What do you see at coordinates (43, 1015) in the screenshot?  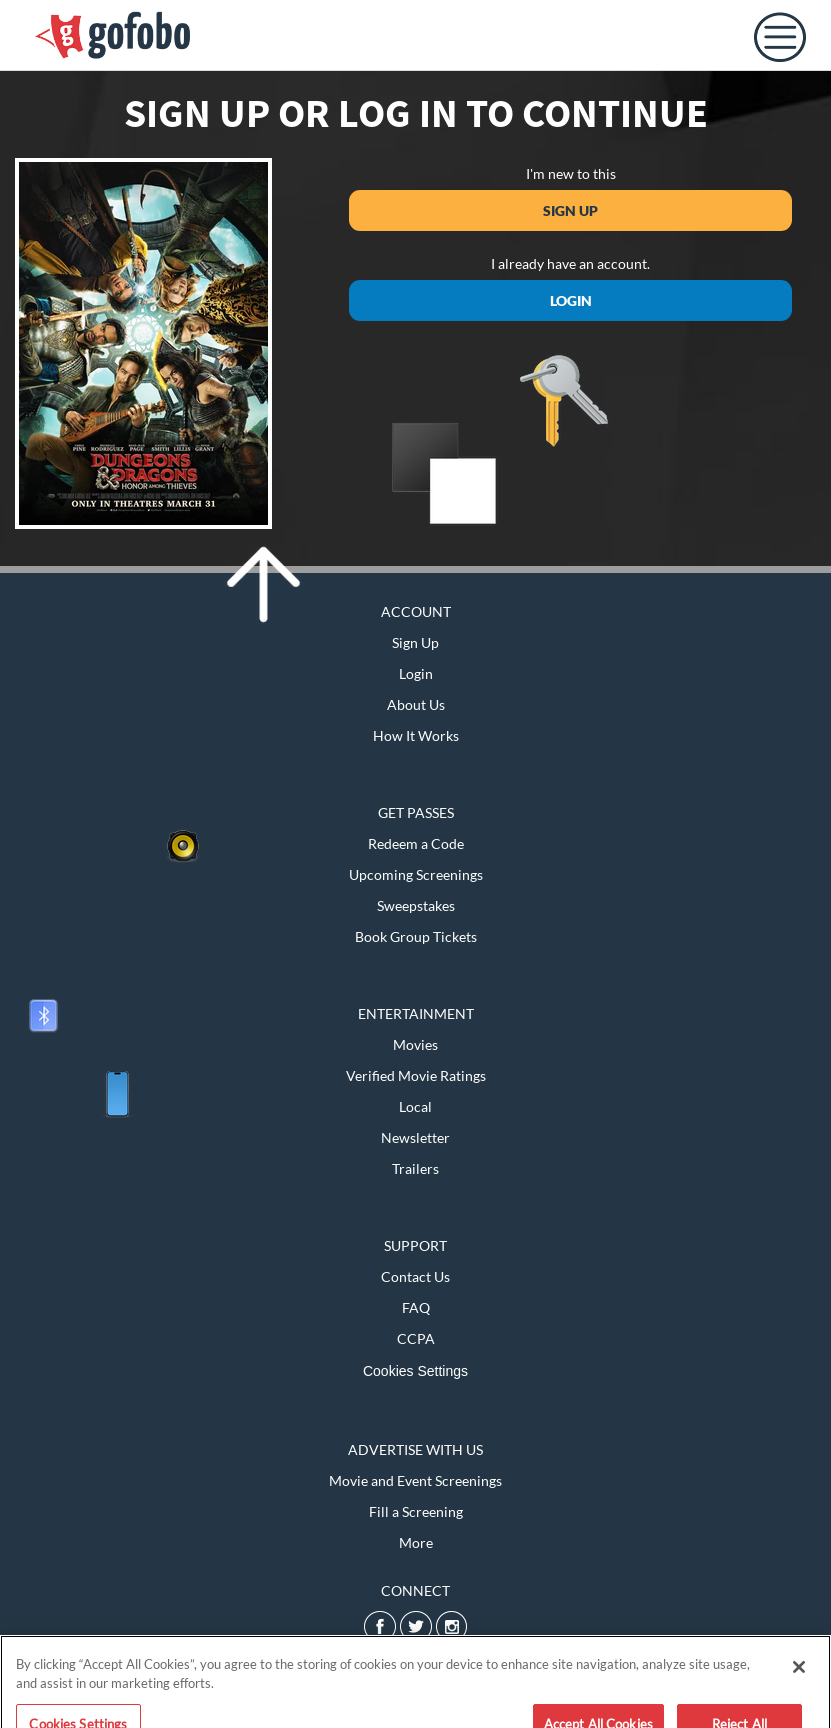 I see `access bluetooth settings` at bounding box center [43, 1015].